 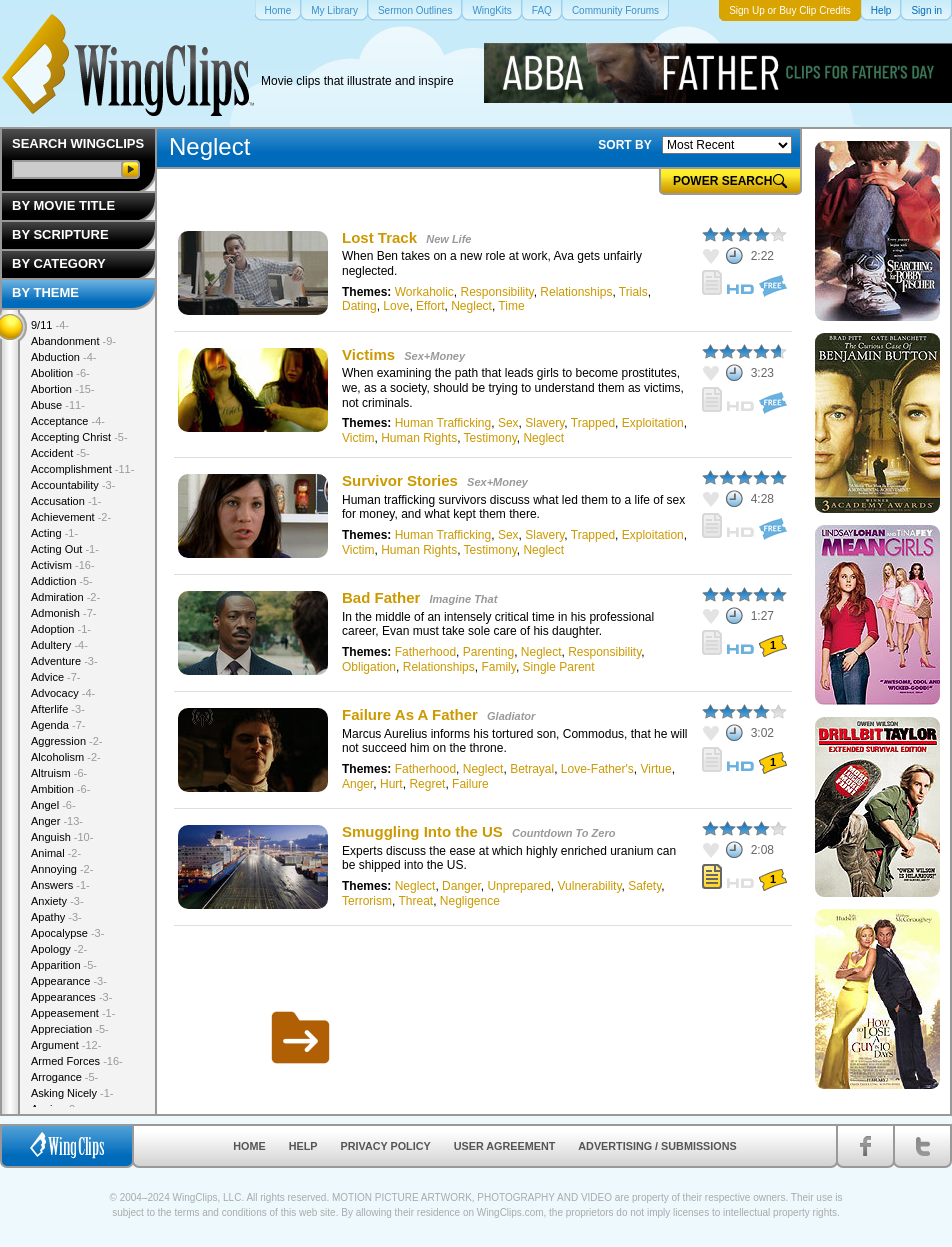 I want to click on start a live broadcast or stream, so click(x=202, y=717).